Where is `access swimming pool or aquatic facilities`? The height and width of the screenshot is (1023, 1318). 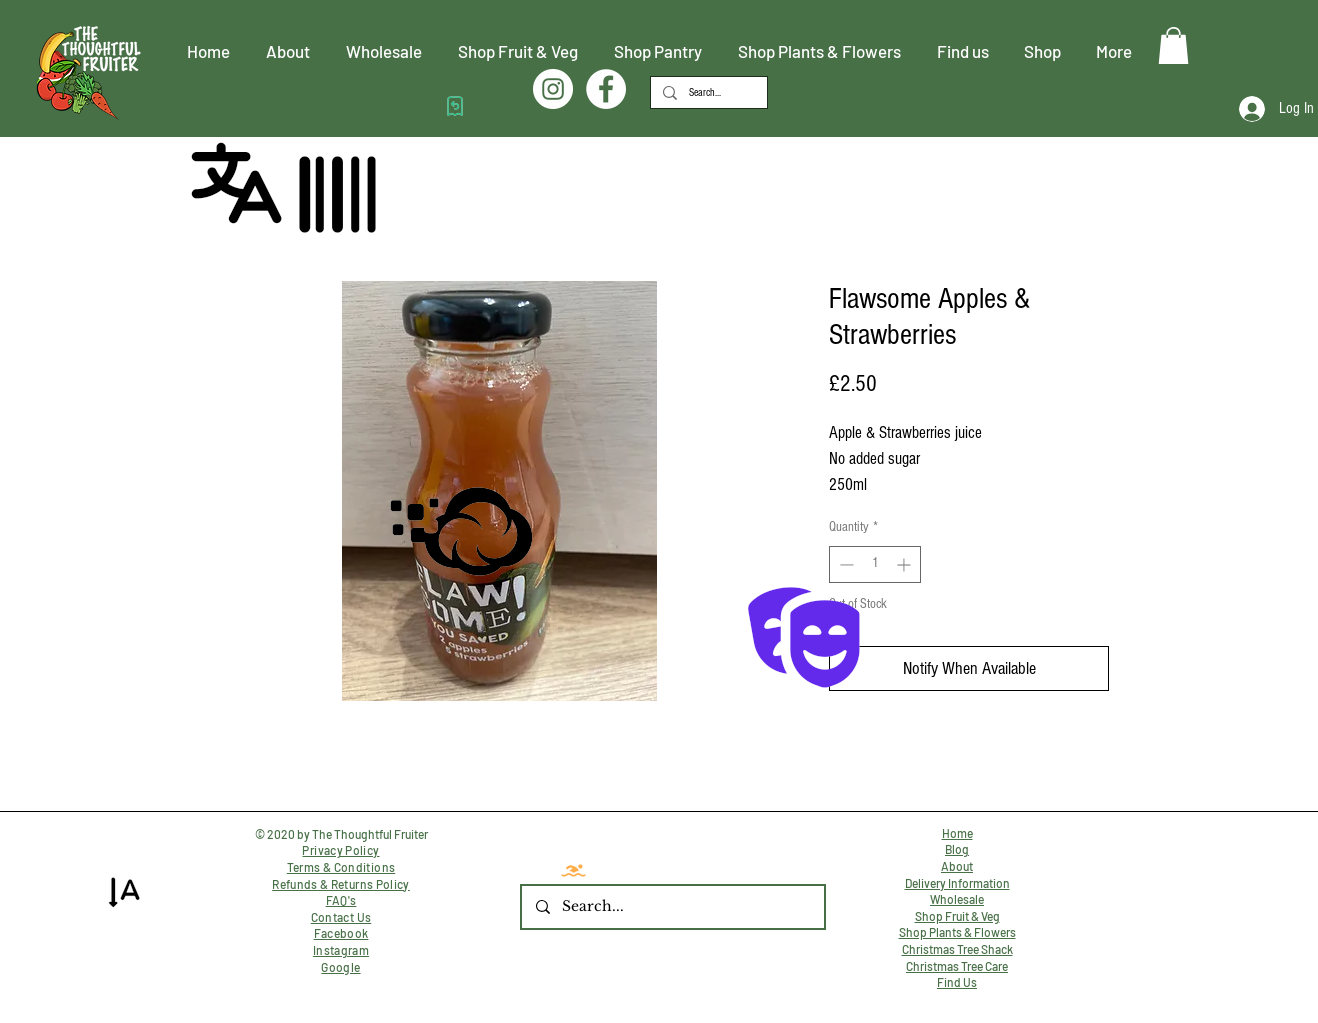
access swimming pool or aquatic facilities is located at coordinates (573, 870).